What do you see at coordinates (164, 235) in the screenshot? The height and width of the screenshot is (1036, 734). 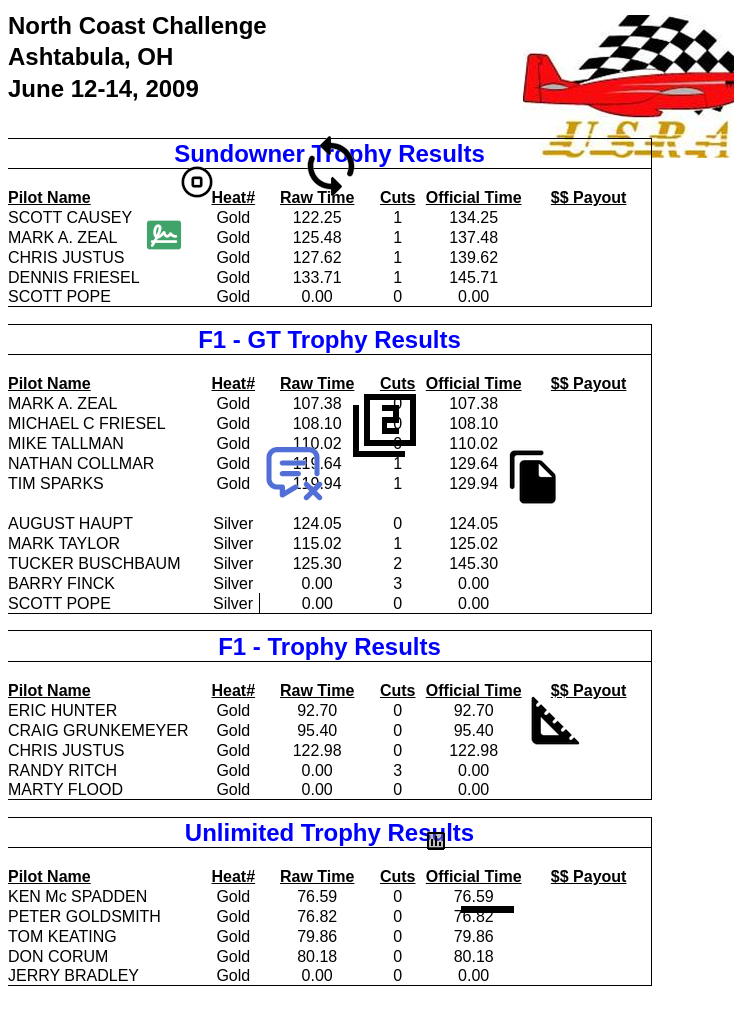 I see `add your signature to a document` at bounding box center [164, 235].